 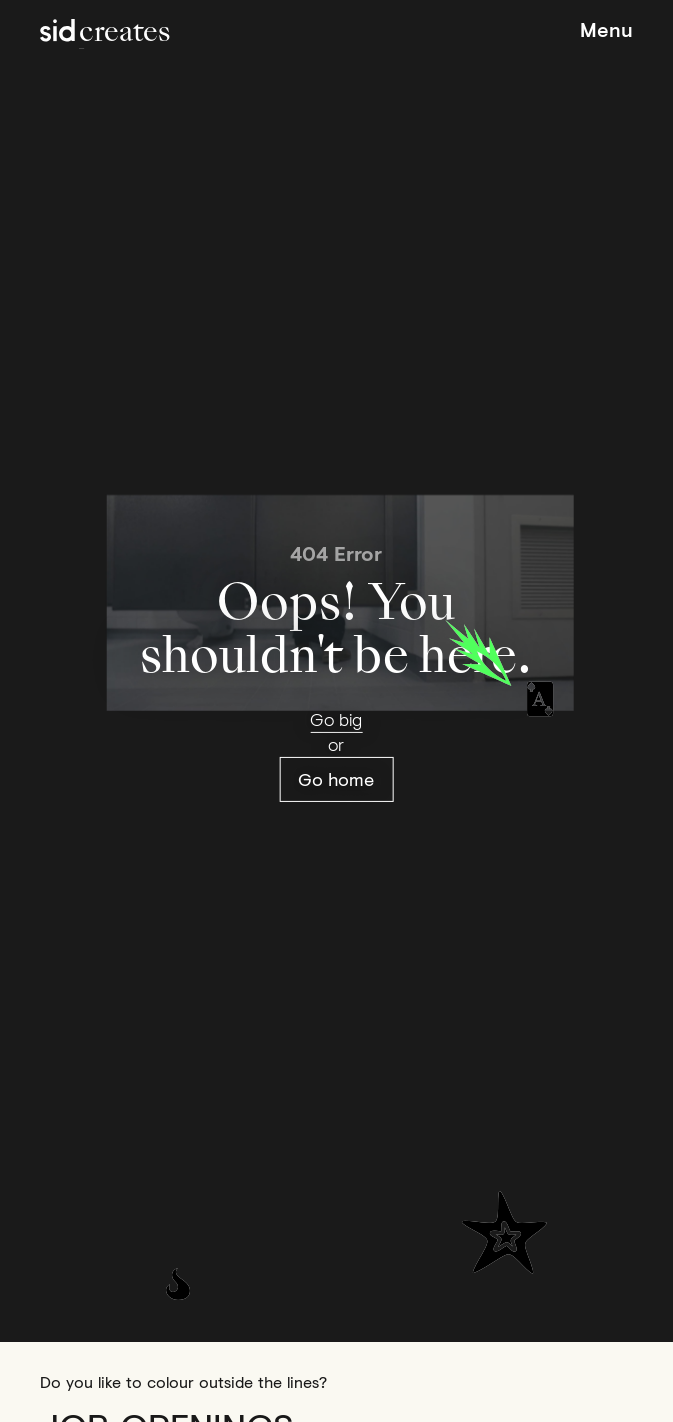 What do you see at coordinates (478, 653) in the screenshot?
I see `indicates a critical hit or piercing attack` at bounding box center [478, 653].